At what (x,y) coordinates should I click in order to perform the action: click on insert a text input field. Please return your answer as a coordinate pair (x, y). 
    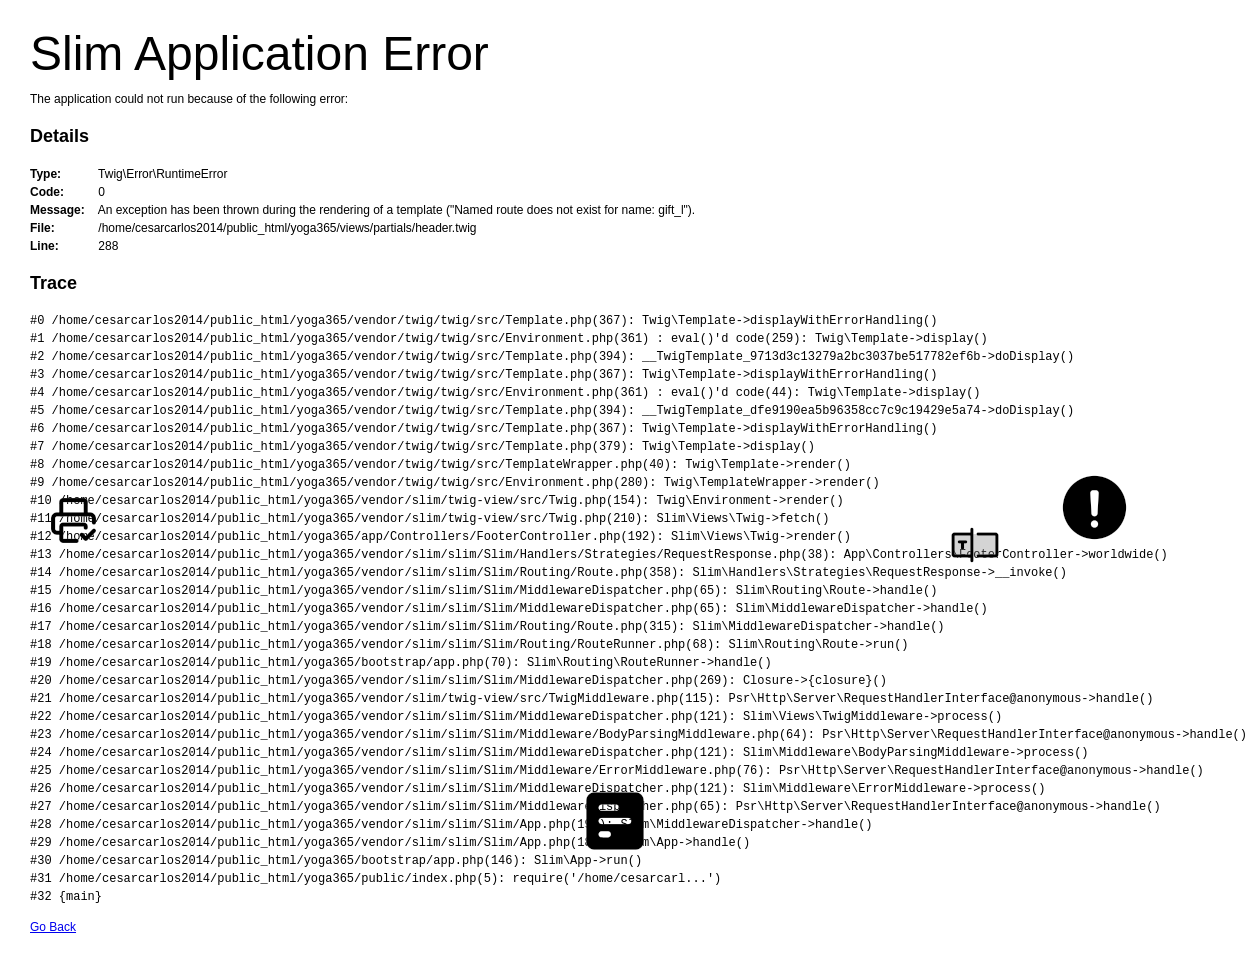
    Looking at the image, I should click on (975, 545).